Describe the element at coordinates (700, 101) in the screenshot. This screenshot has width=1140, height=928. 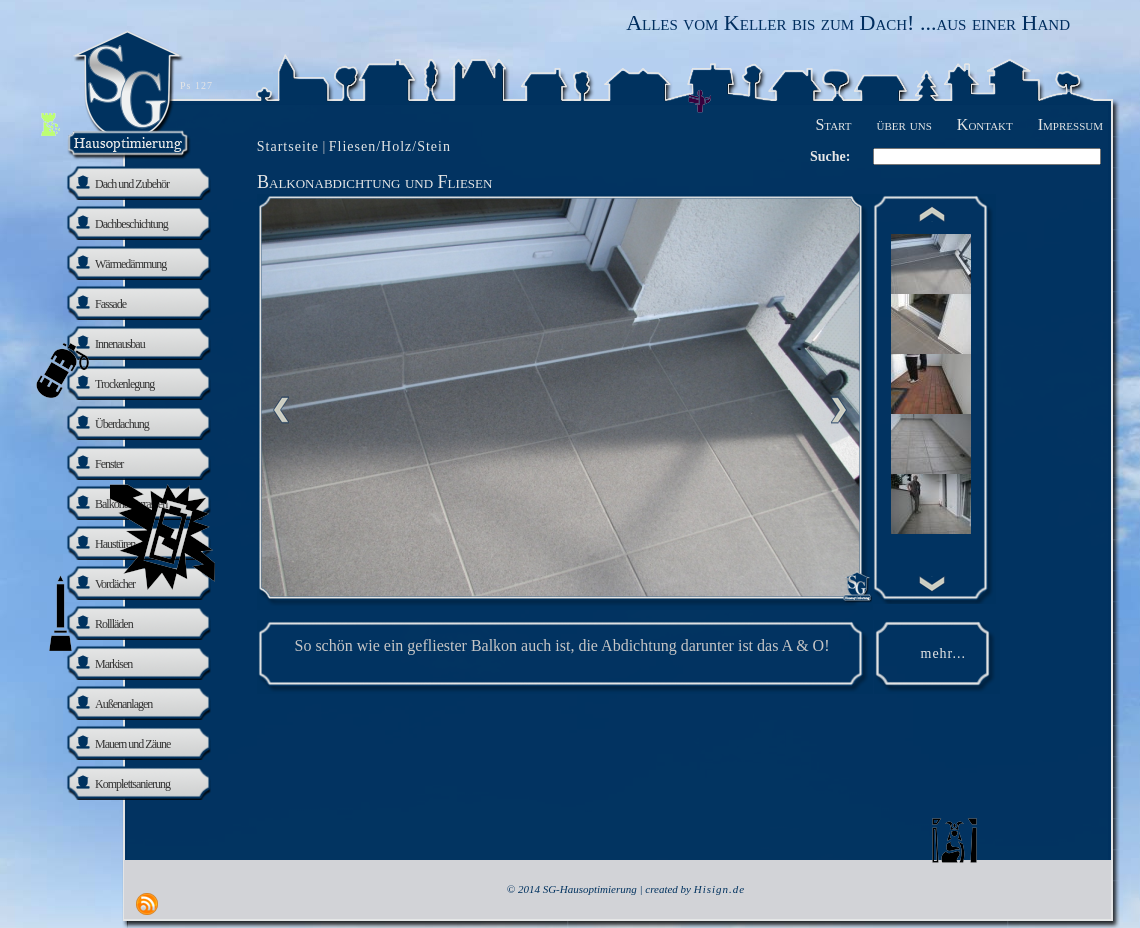
I see `indicates a split or divided character state` at that location.